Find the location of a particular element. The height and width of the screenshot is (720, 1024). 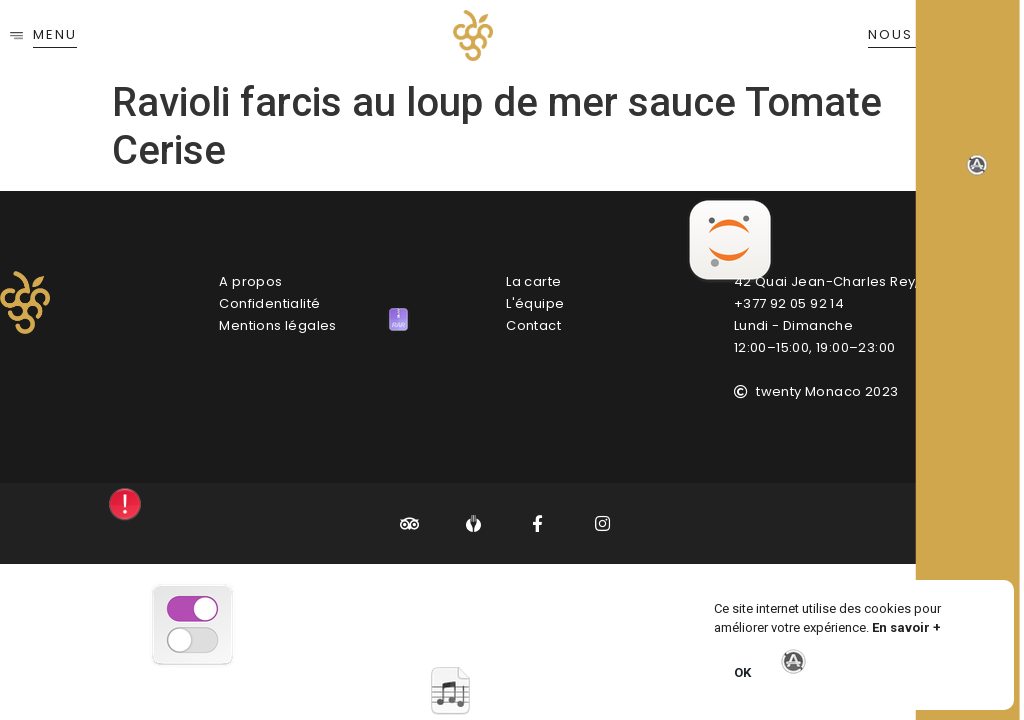

launch jupyter notebook application is located at coordinates (729, 240).